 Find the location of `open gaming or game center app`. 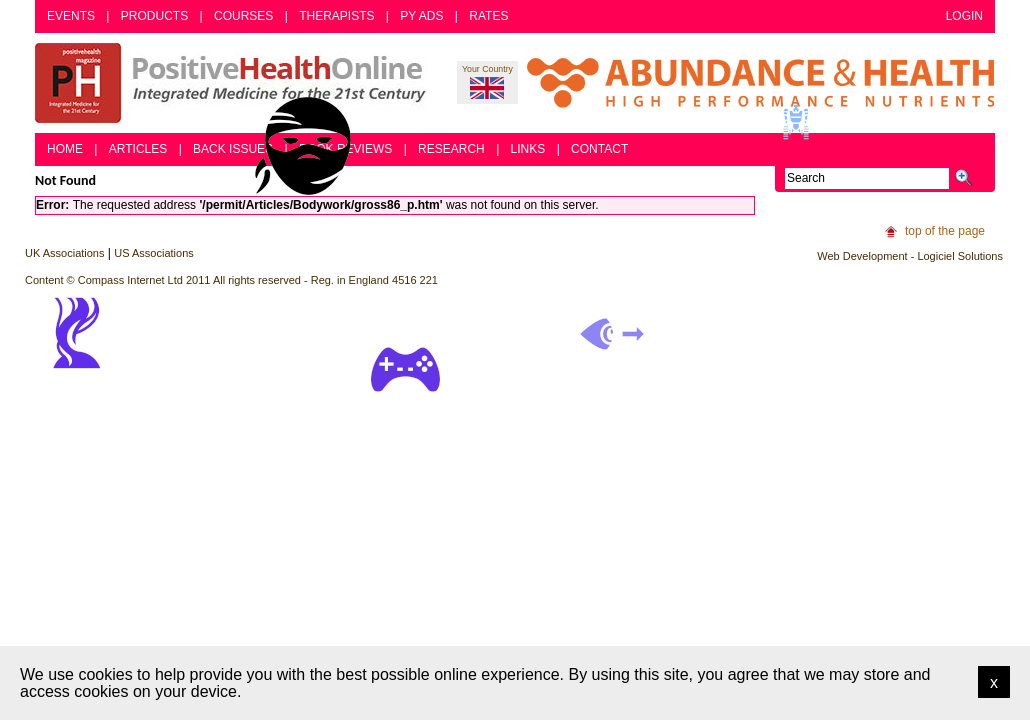

open gaming or game center app is located at coordinates (405, 369).